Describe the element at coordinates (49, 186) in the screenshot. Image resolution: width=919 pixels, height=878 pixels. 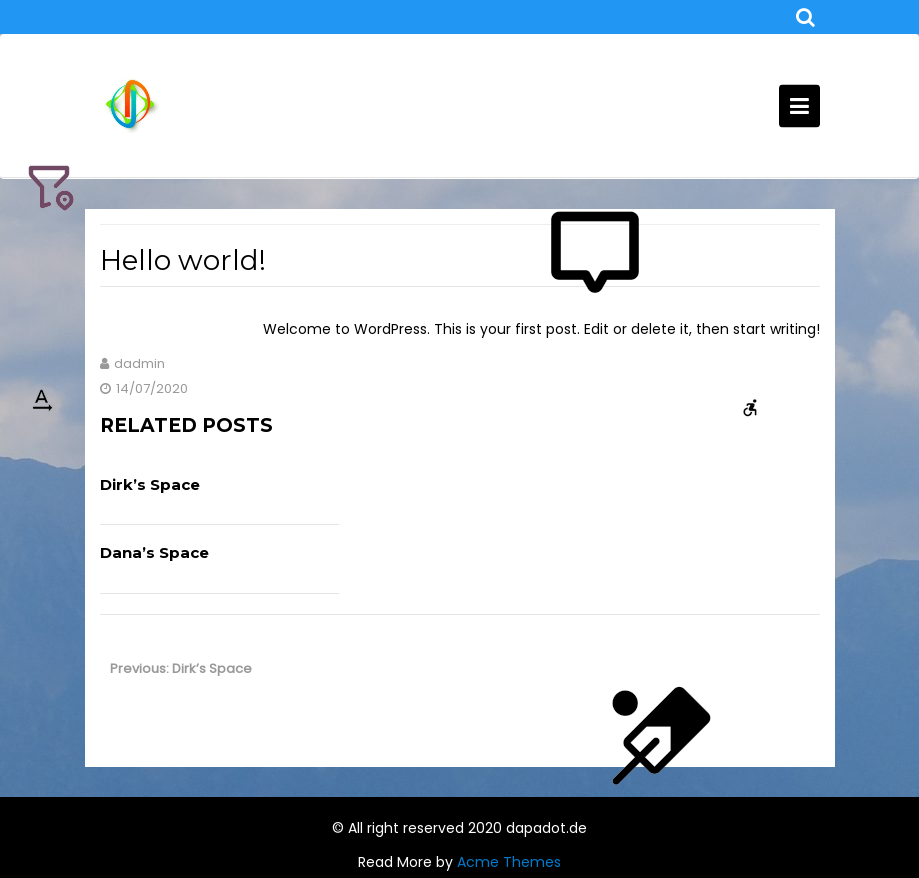
I see `pin or save current filter settings` at that location.